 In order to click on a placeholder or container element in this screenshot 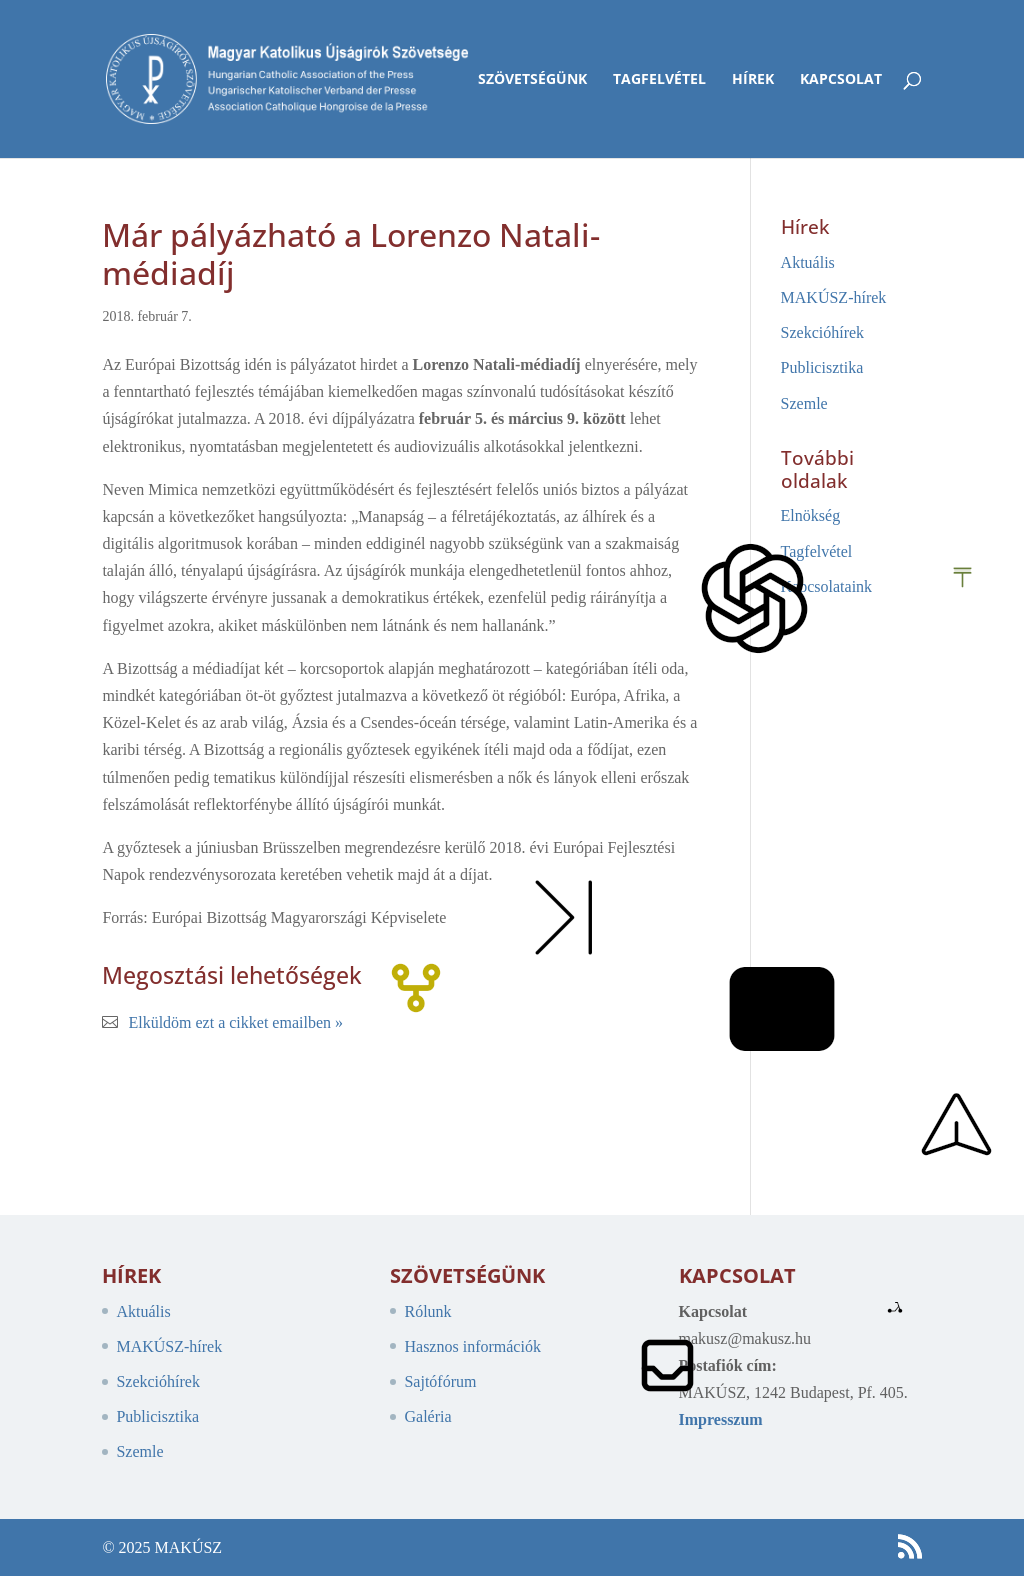, I will do `click(782, 1009)`.